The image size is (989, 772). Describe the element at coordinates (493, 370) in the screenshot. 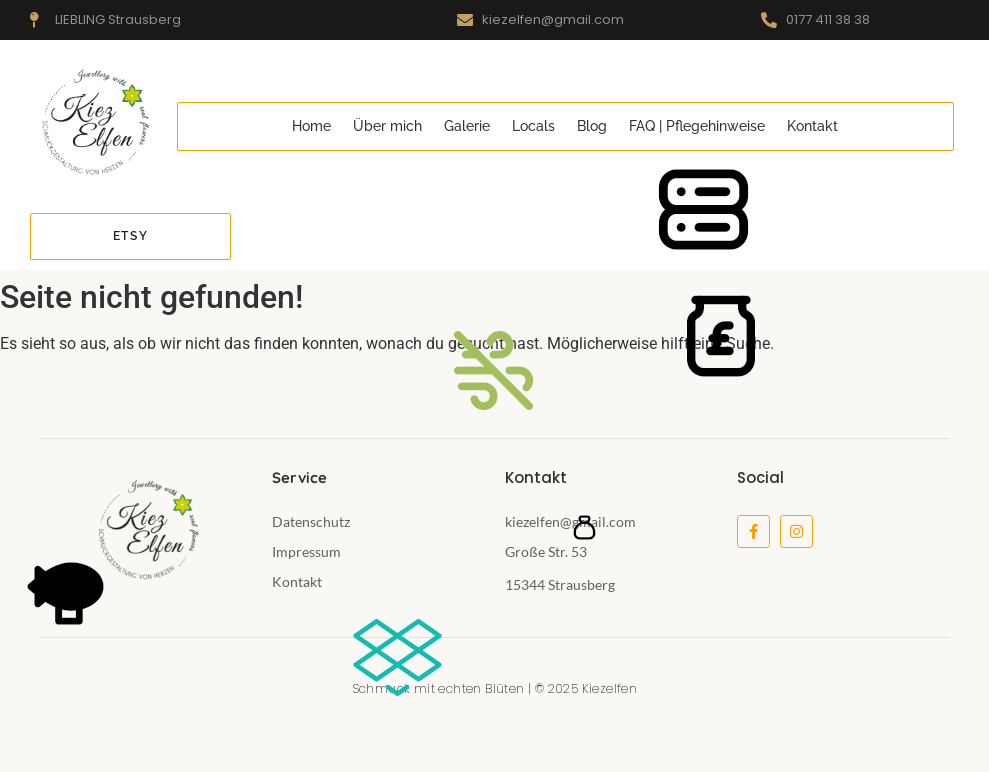

I see `disable wind or fan mode` at that location.